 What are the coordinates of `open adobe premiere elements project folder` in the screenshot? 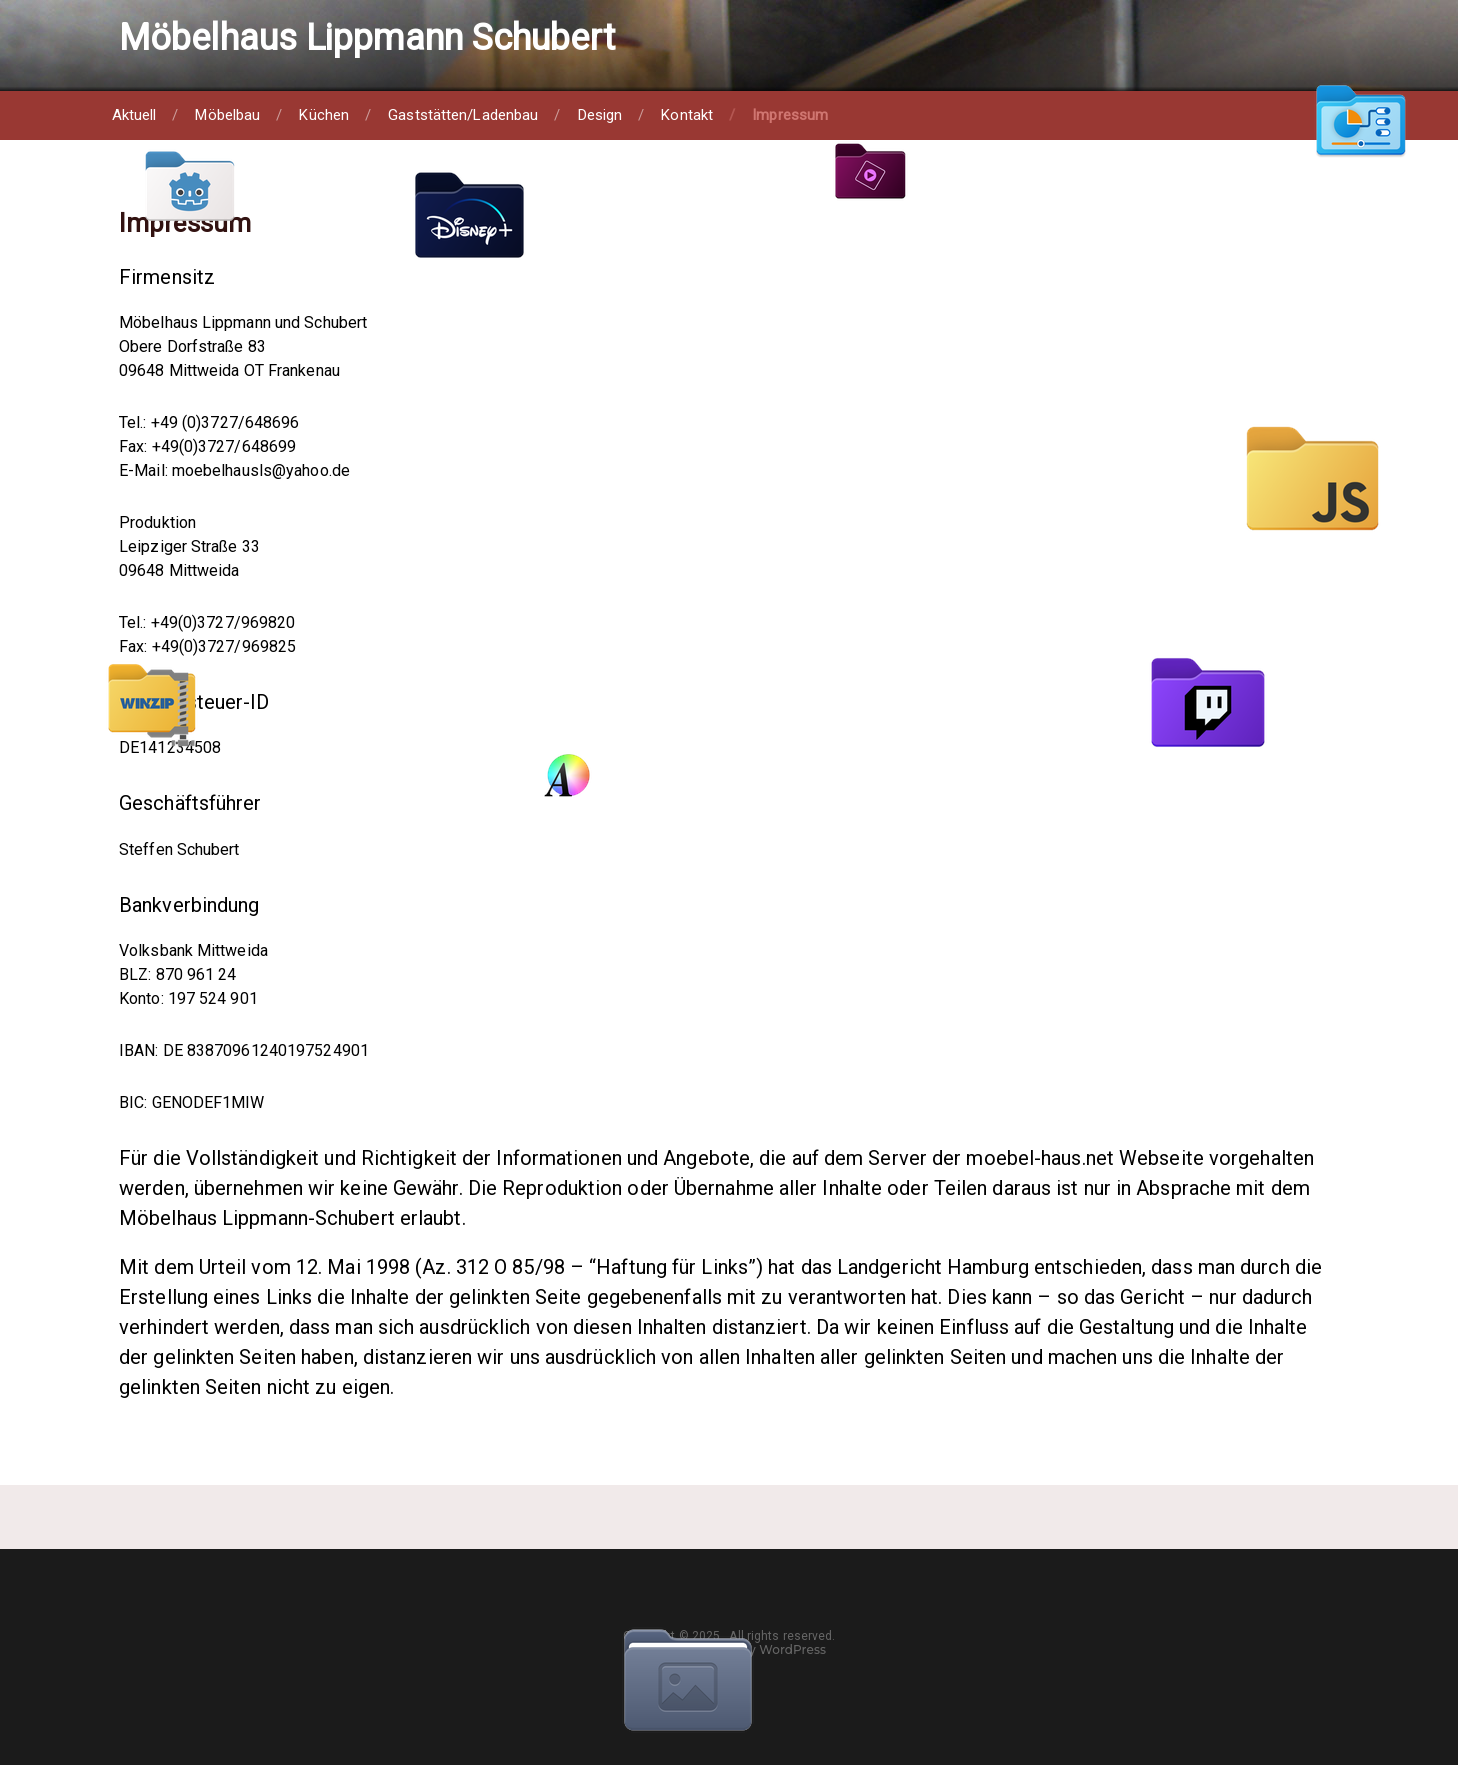 It's located at (870, 173).